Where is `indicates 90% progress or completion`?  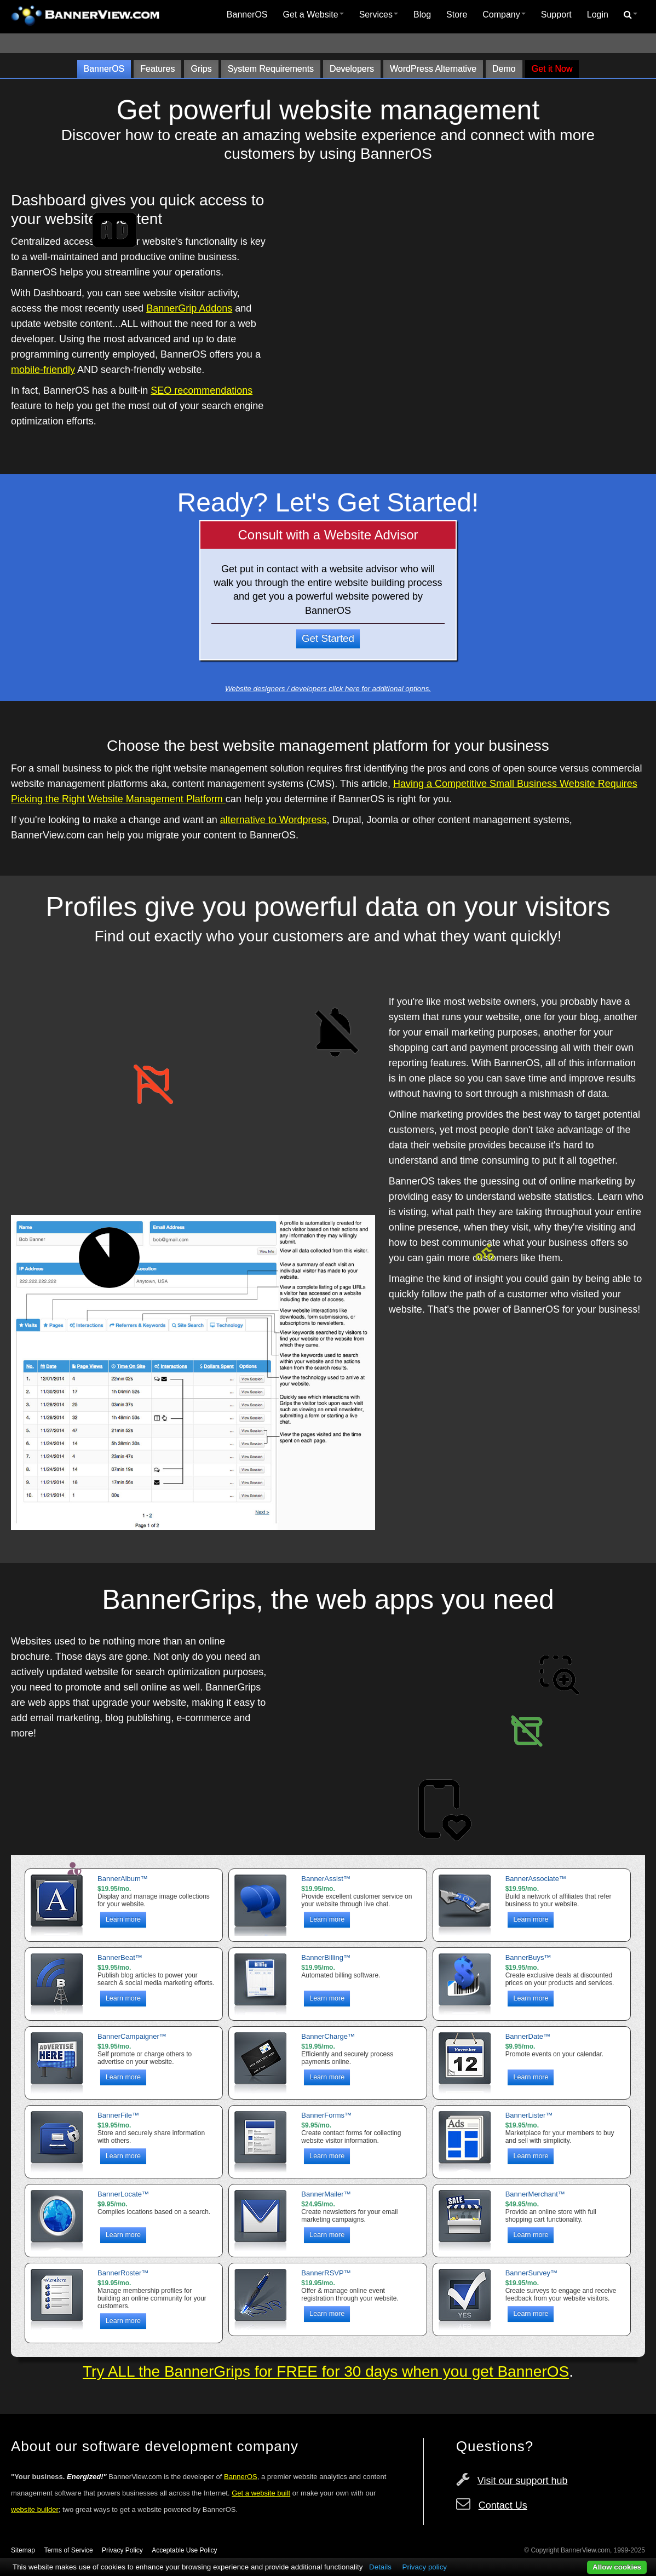 indicates 90% progress or completion is located at coordinates (109, 1257).